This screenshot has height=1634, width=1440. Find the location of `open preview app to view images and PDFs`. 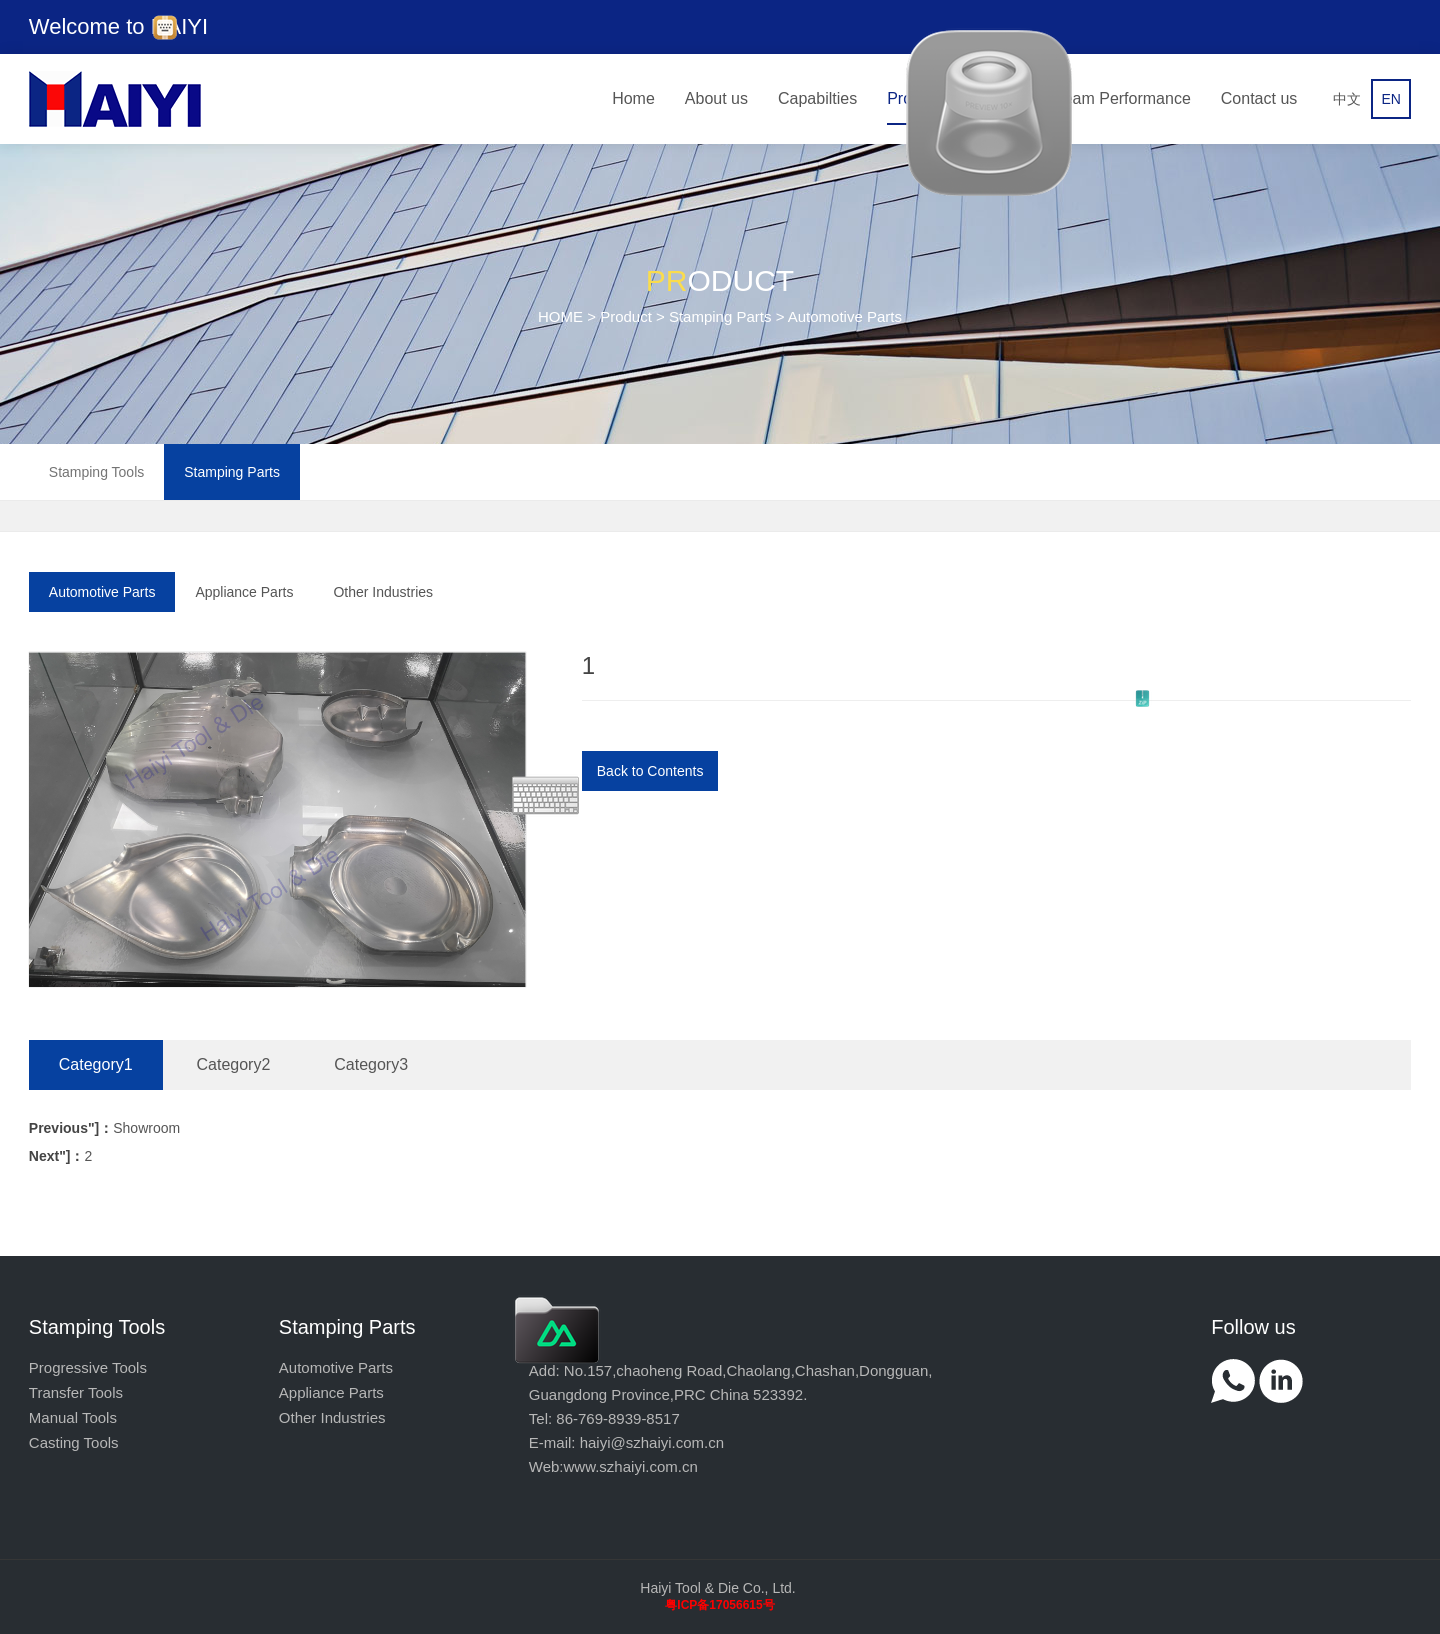

open preview app to view images and PDFs is located at coordinates (989, 113).